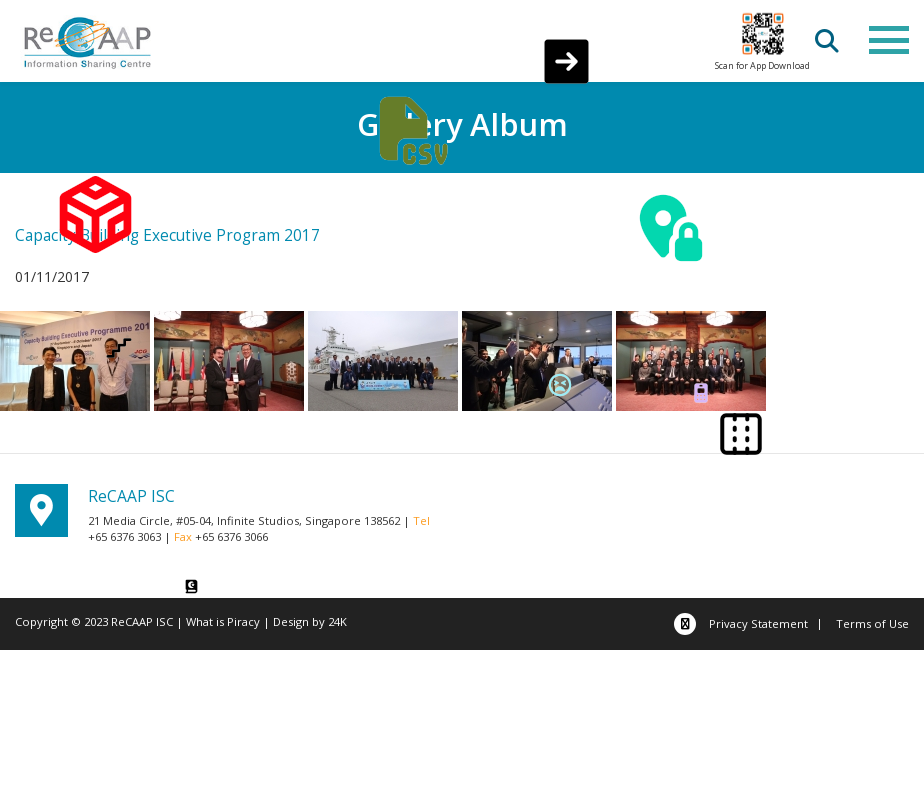 The height and width of the screenshot is (796, 924). I want to click on open codesandbox development environment, so click(95, 214).